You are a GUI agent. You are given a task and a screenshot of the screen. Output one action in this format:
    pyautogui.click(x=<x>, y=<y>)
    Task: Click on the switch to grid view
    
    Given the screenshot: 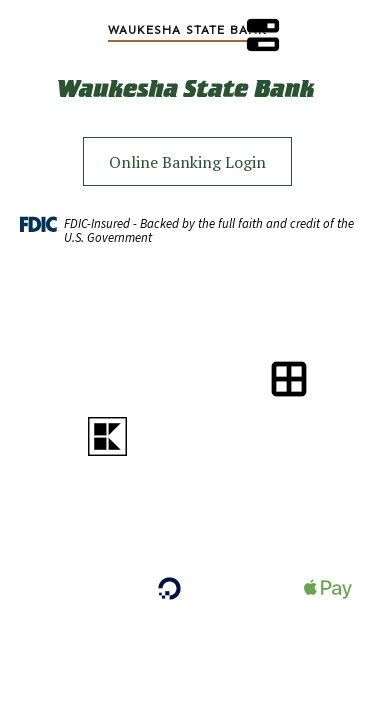 What is the action you would take?
    pyautogui.click(x=289, y=379)
    